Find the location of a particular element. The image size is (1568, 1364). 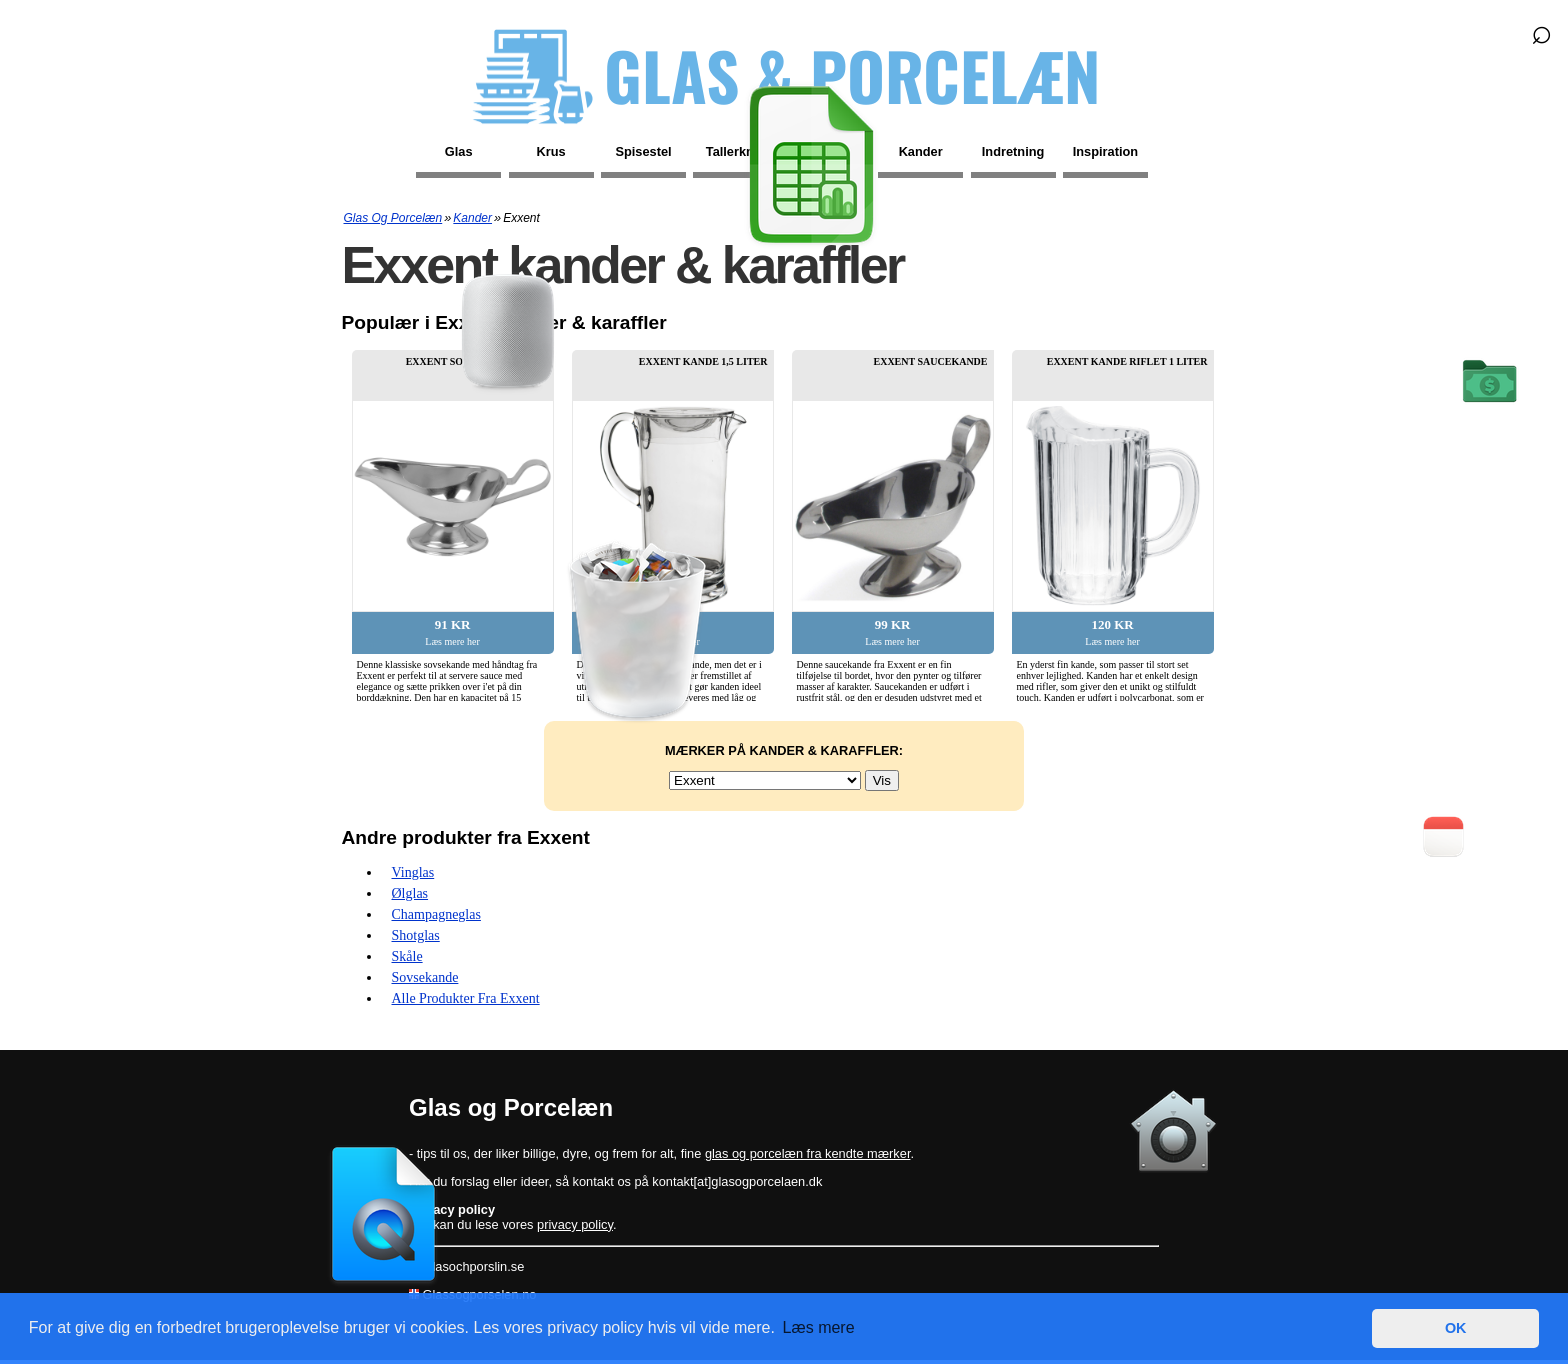

apple homepod smart speaker device is located at coordinates (508, 333).